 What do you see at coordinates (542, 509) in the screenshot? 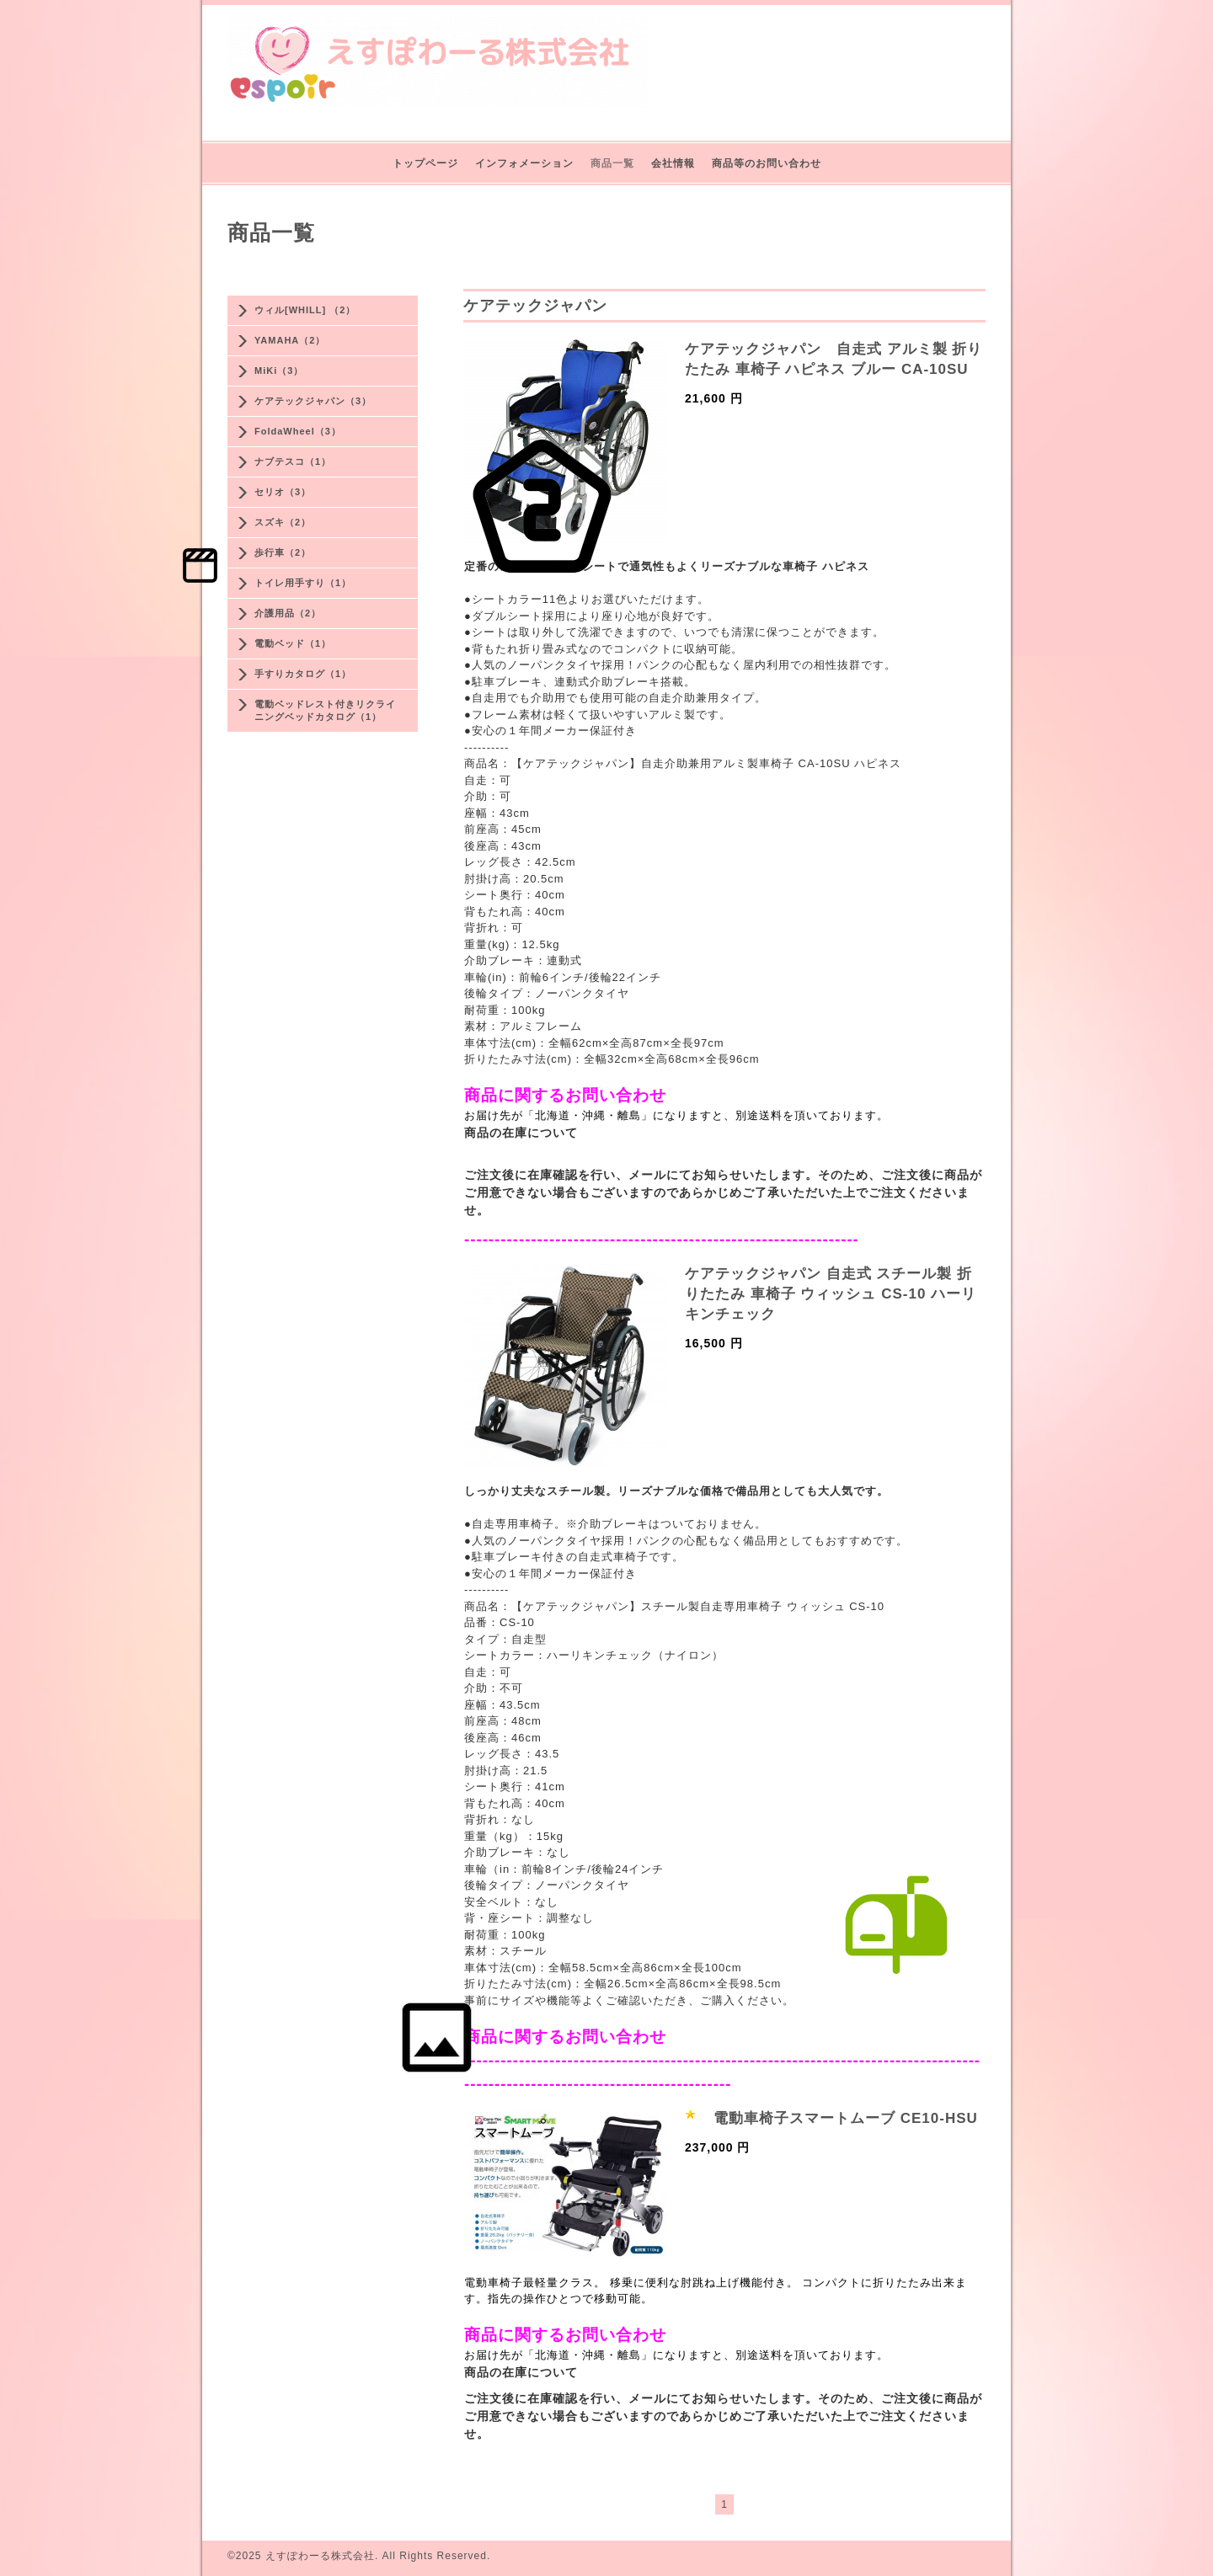
I see `indicates step 2 in a multi-step process` at bounding box center [542, 509].